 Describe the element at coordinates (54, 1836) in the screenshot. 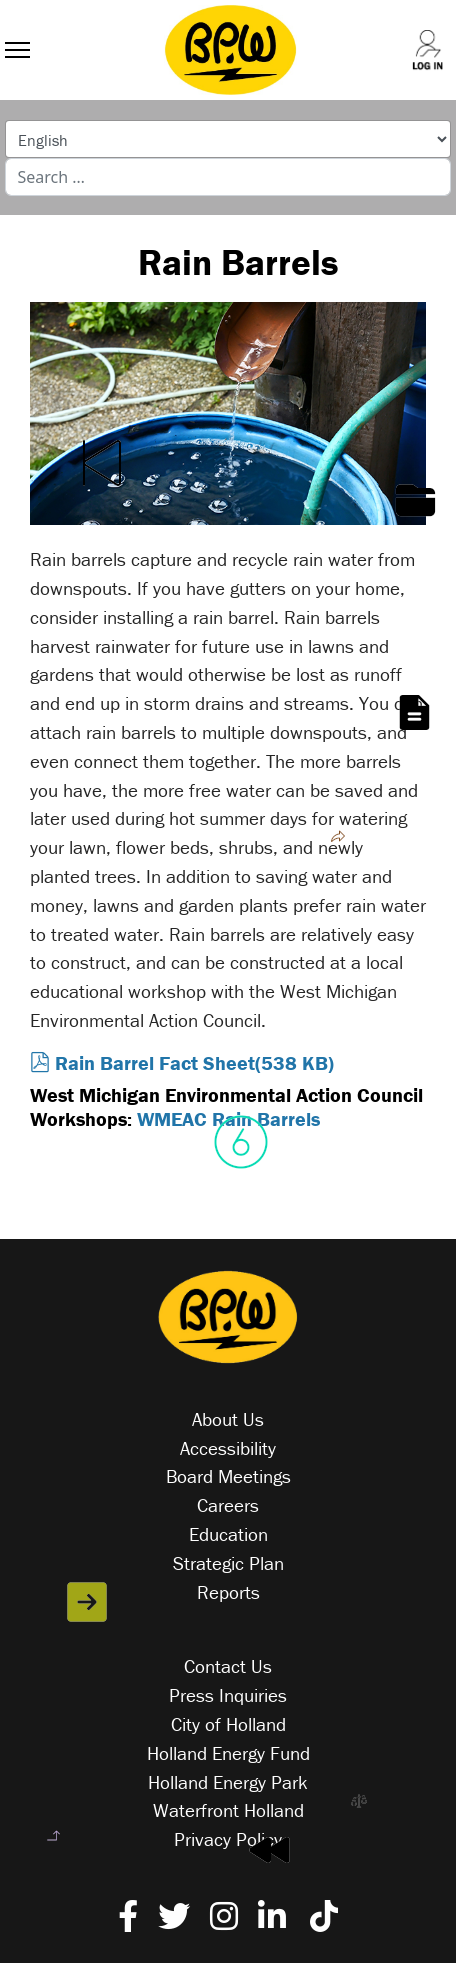

I see `move item up or forward in sequence` at that location.